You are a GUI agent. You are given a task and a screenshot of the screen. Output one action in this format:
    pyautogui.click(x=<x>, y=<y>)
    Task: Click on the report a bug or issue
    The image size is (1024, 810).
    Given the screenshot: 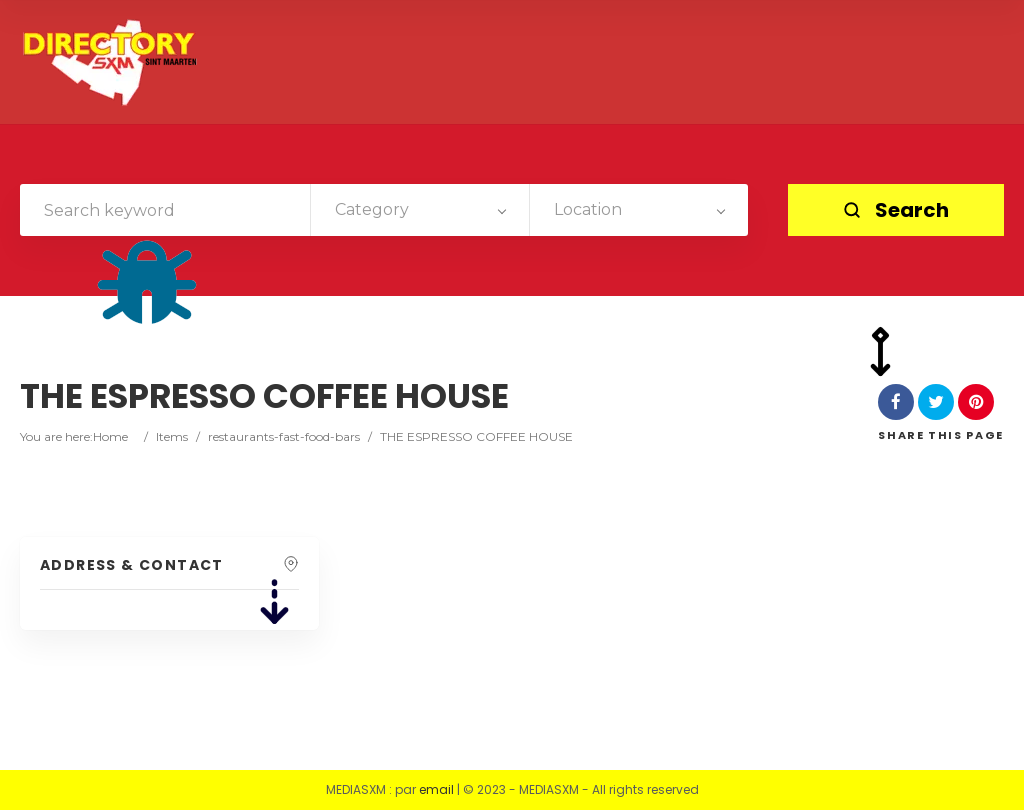 What is the action you would take?
    pyautogui.click(x=147, y=280)
    